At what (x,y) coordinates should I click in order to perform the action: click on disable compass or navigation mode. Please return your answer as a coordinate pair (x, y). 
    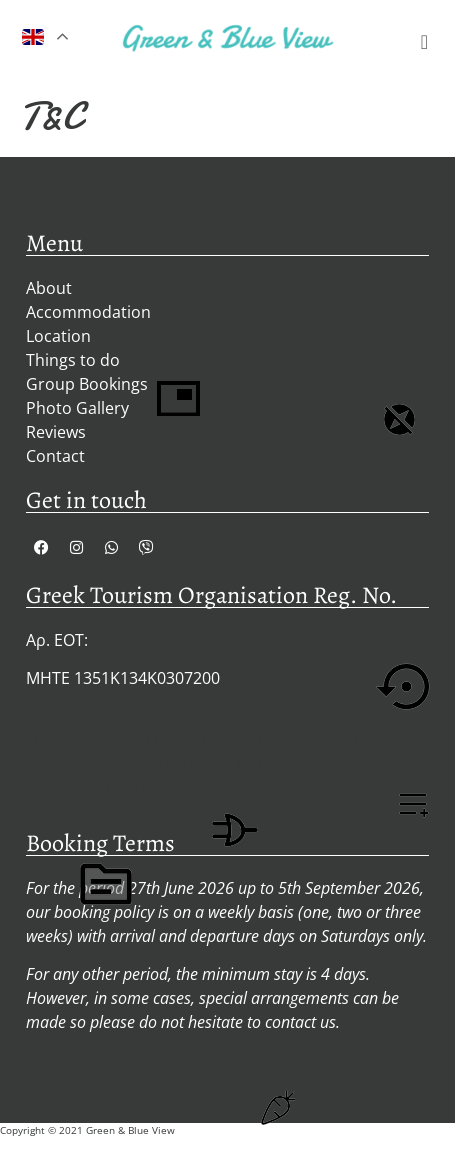
    Looking at the image, I should click on (399, 419).